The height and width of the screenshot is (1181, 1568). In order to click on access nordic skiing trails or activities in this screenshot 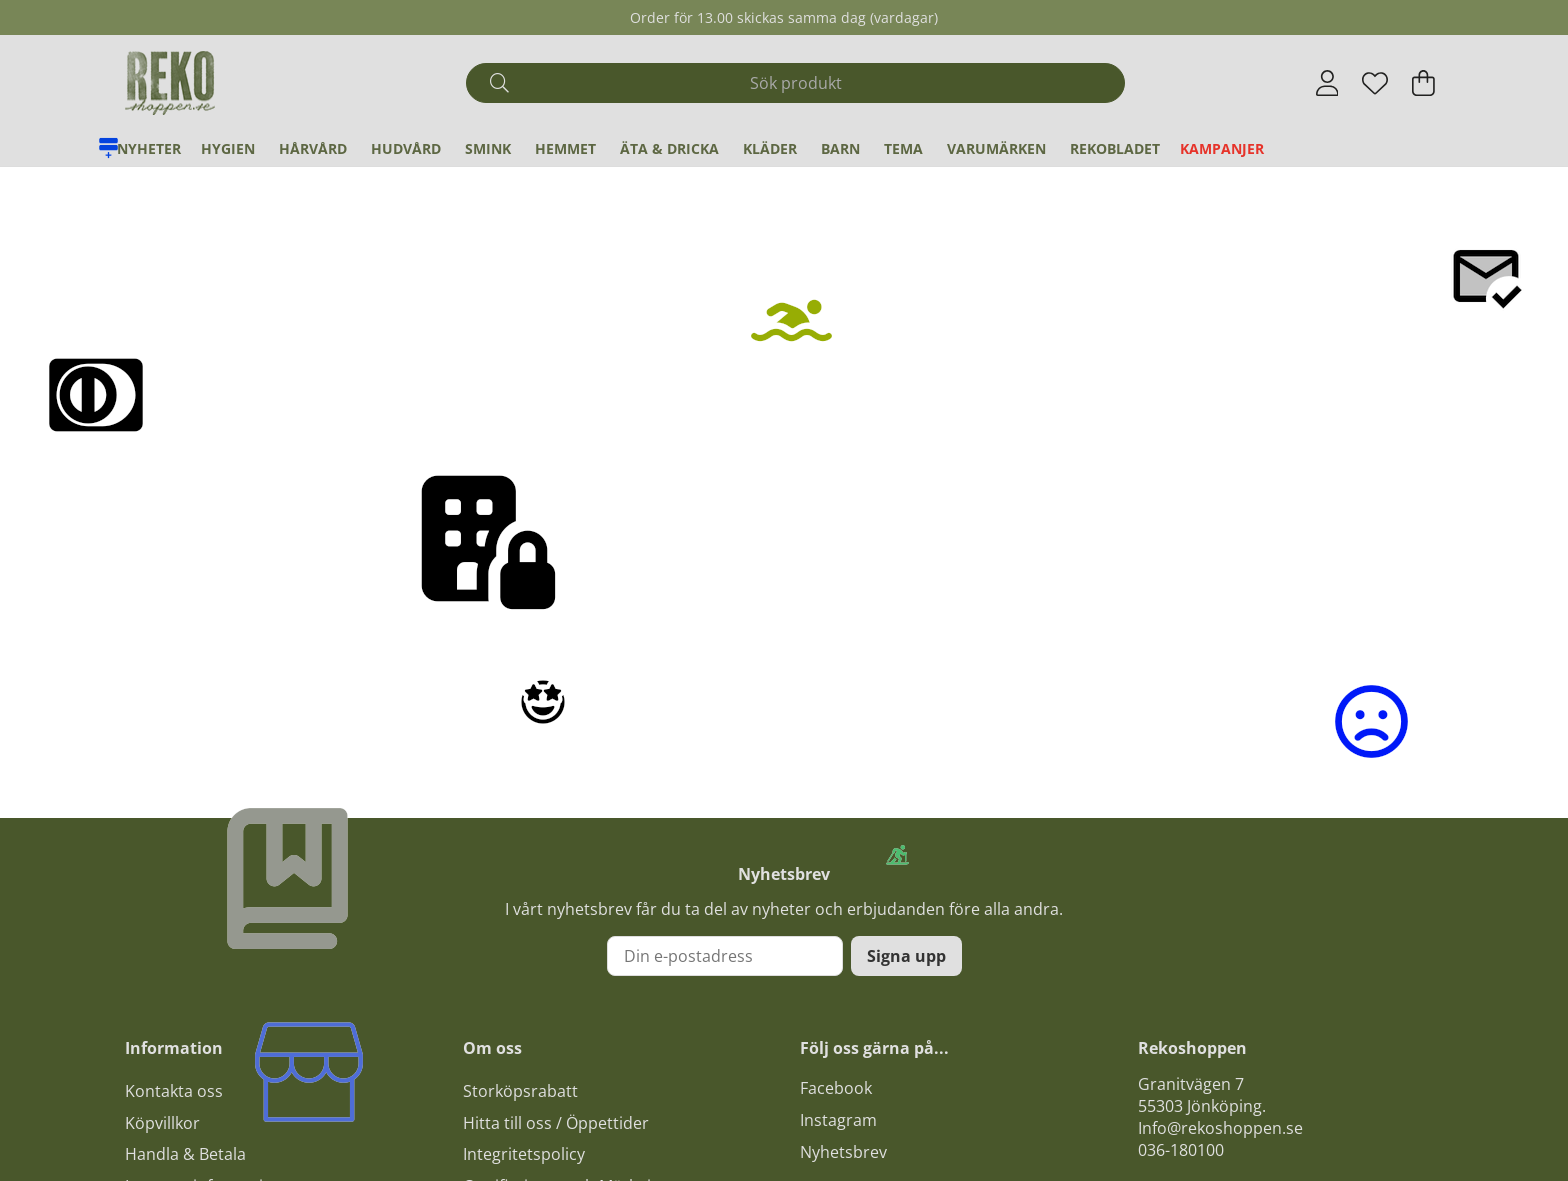, I will do `click(897, 854)`.